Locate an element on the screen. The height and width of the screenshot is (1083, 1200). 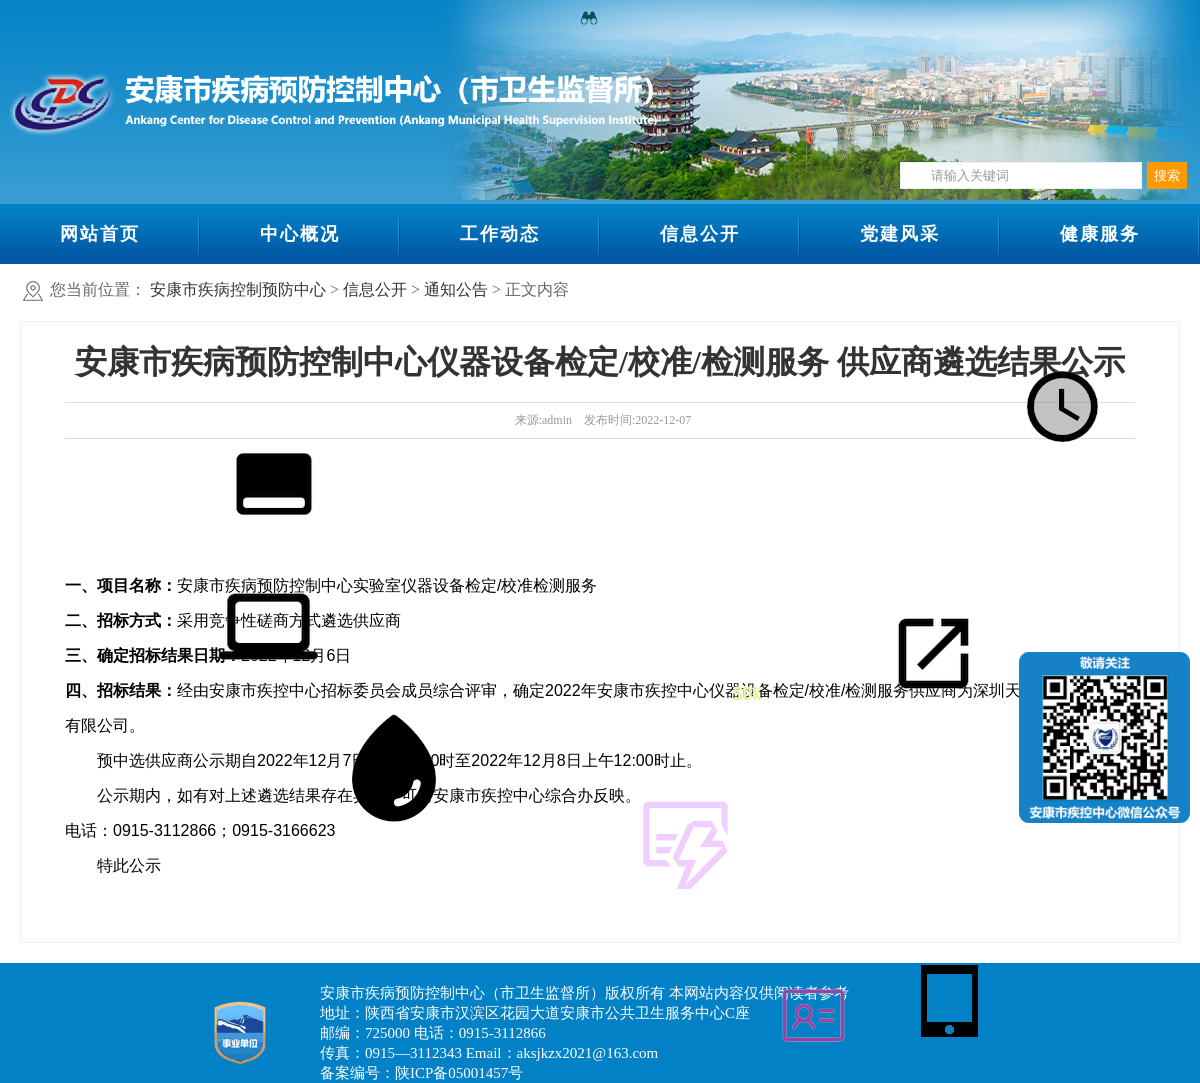
access software development kit resources is located at coordinates (747, 693).